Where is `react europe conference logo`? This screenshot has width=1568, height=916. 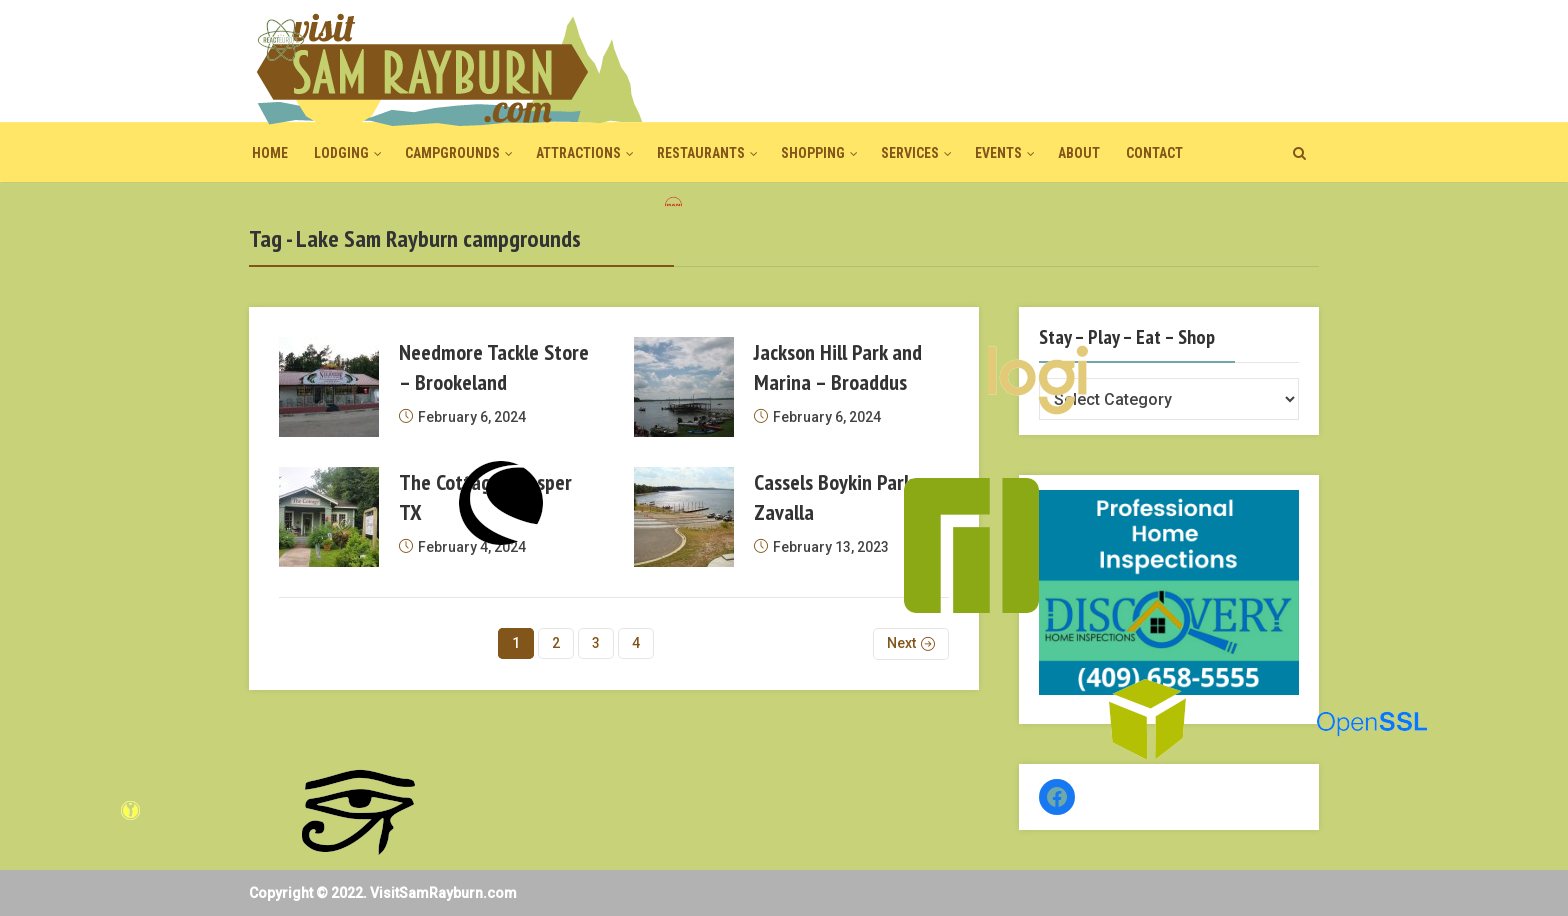 react europe conference logo is located at coordinates (281, 40).